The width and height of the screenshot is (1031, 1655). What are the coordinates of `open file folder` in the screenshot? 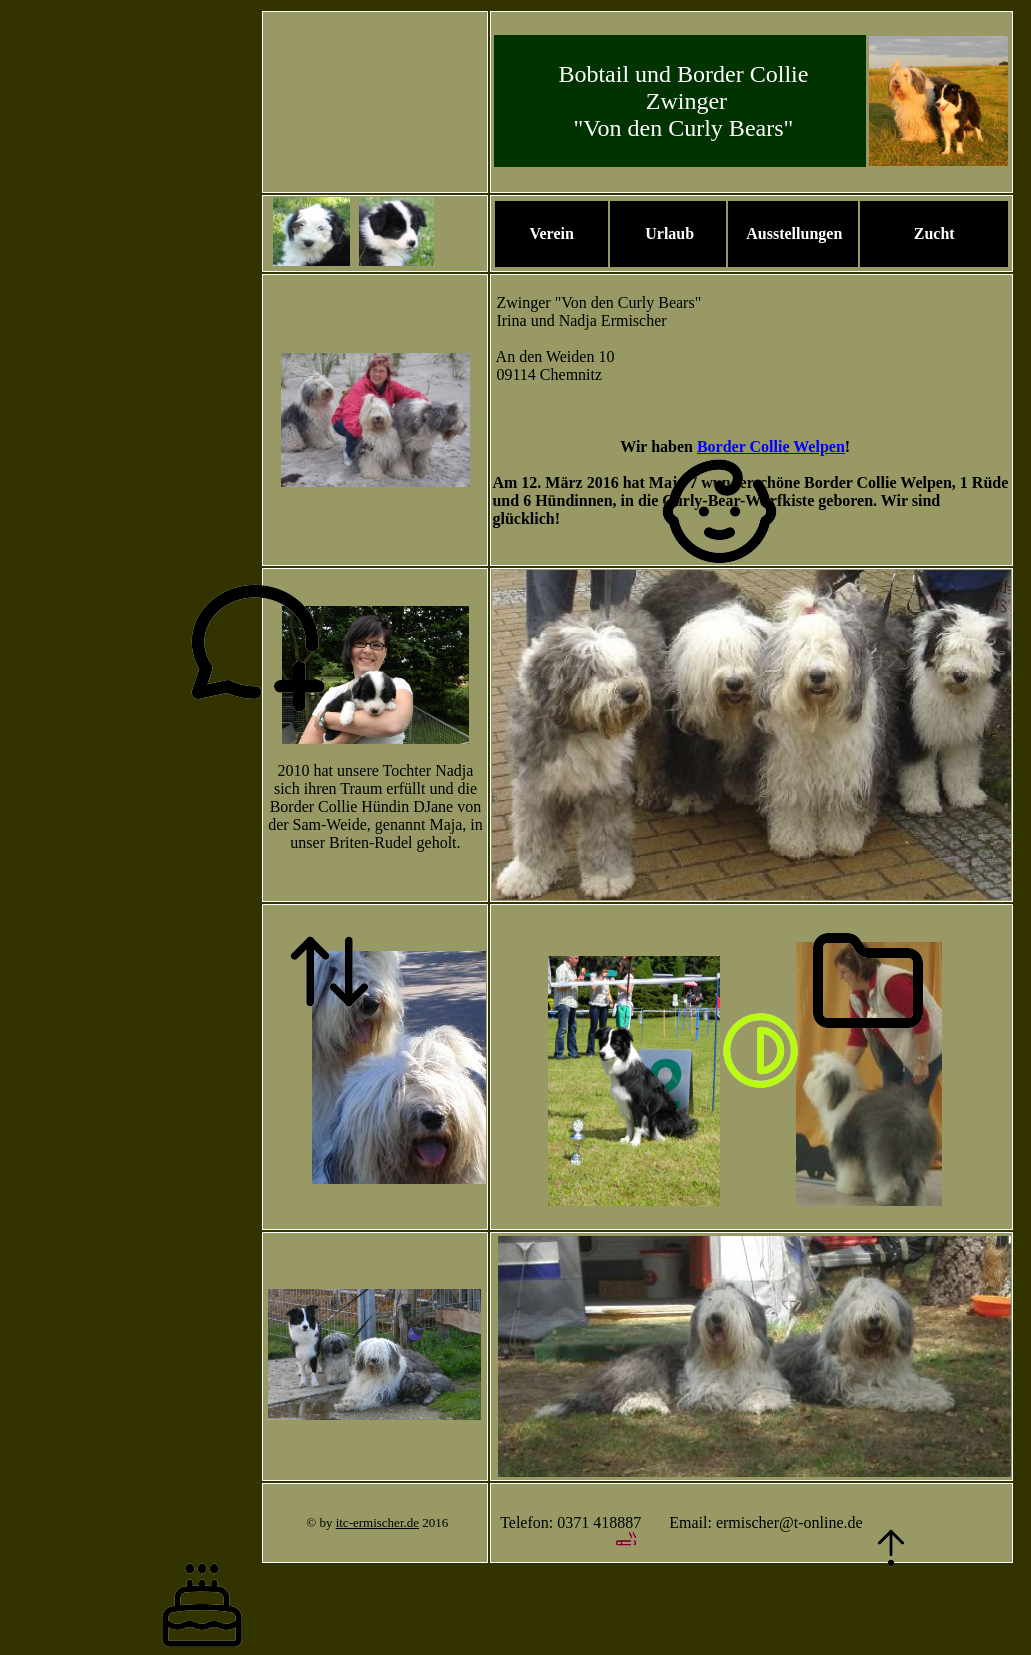 It's located at (868, 983).